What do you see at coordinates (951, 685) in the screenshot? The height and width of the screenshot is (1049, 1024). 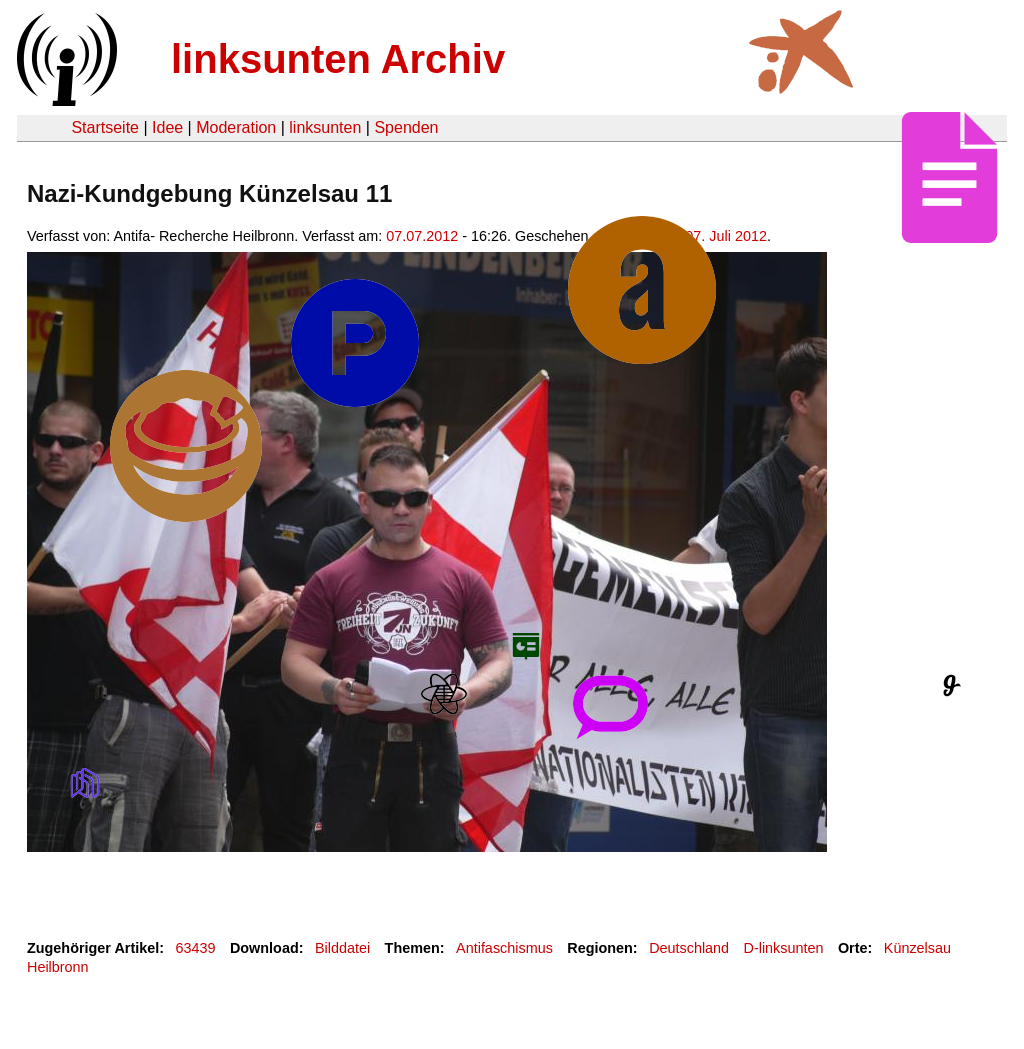 I see `glide app logo` at bounding box center [951, 685].